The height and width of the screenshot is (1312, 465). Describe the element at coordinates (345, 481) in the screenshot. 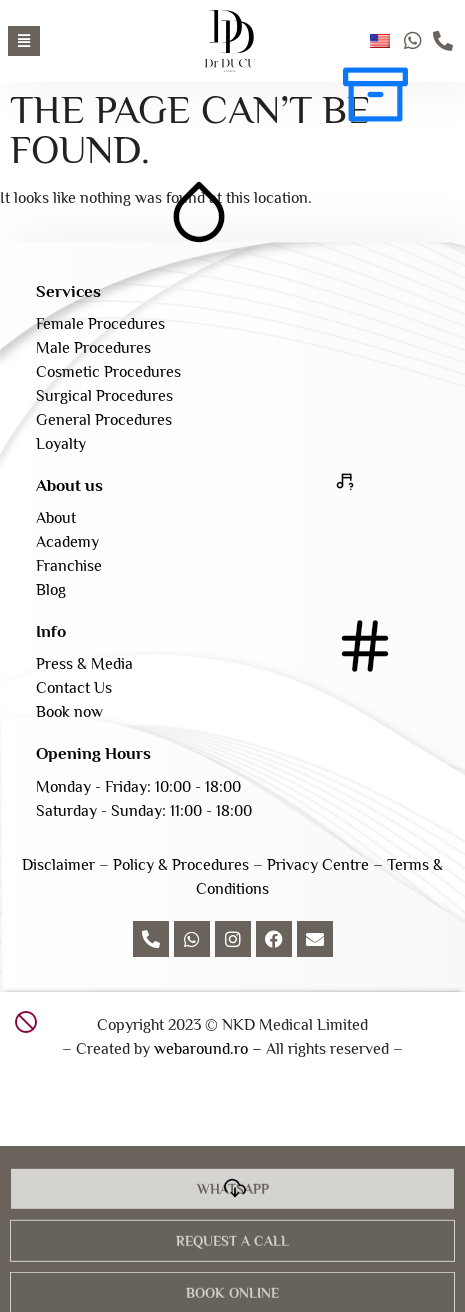

I see `get help identifying a song` at that location.